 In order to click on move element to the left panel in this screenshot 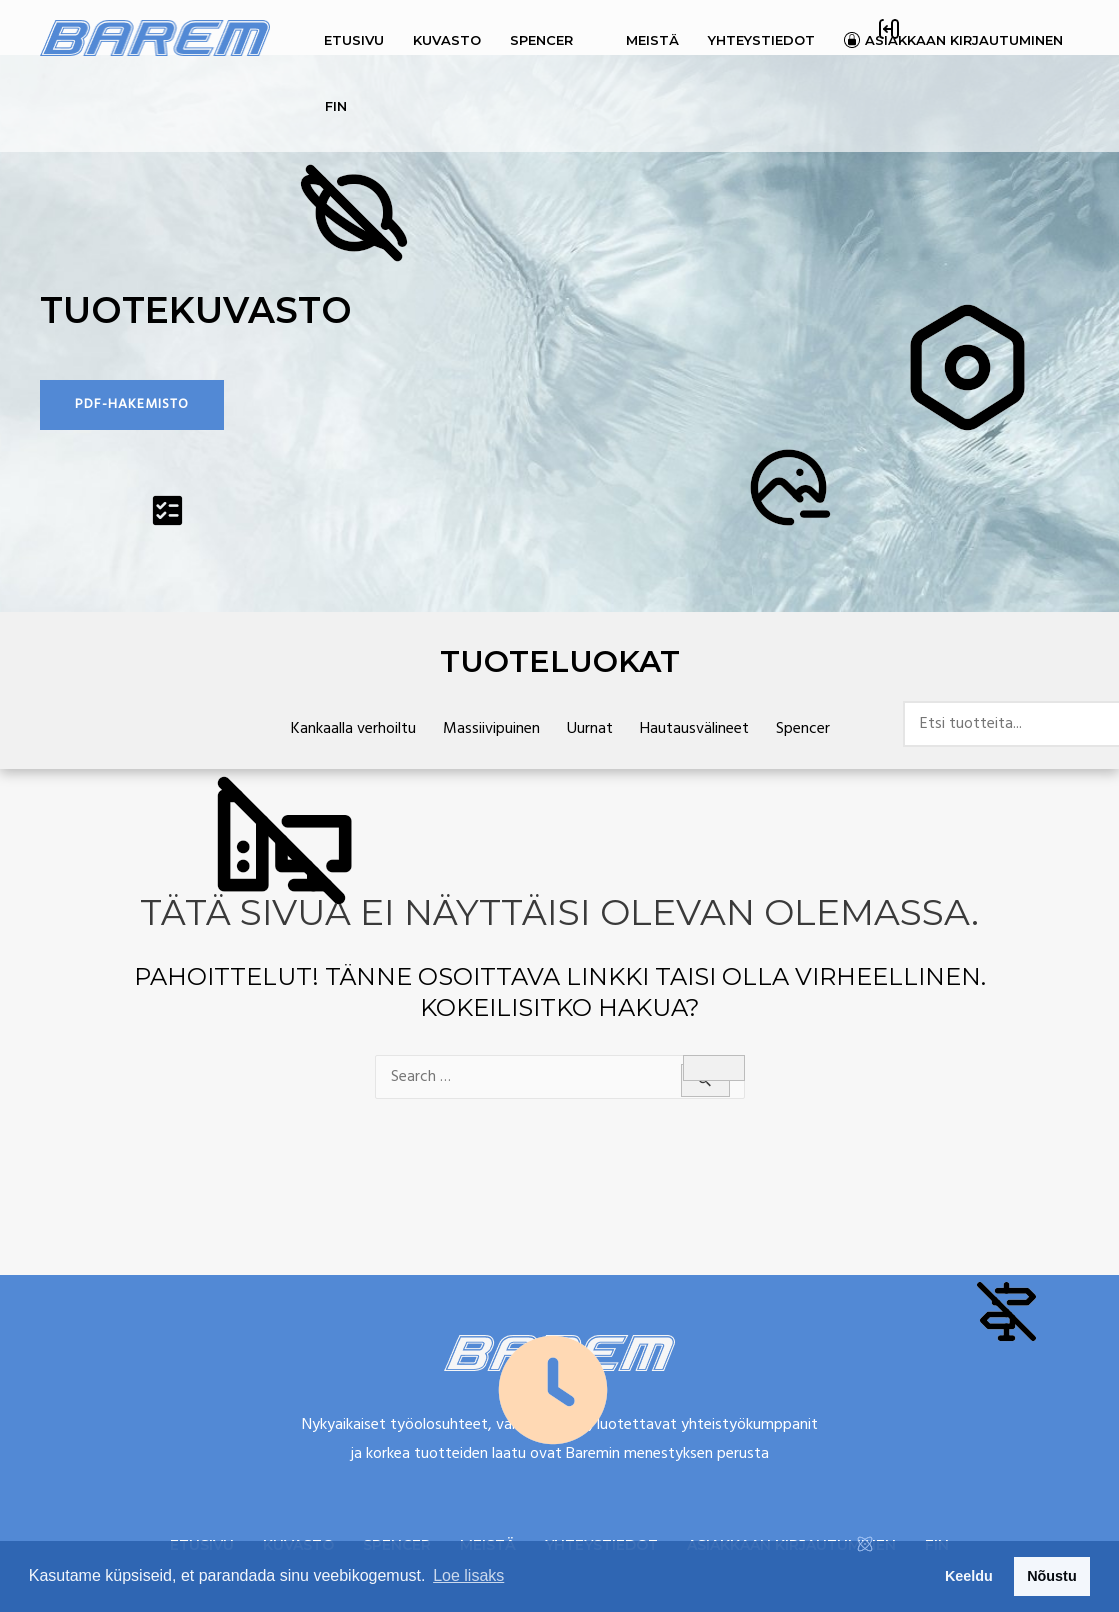, I will do `click(889, 29)`.